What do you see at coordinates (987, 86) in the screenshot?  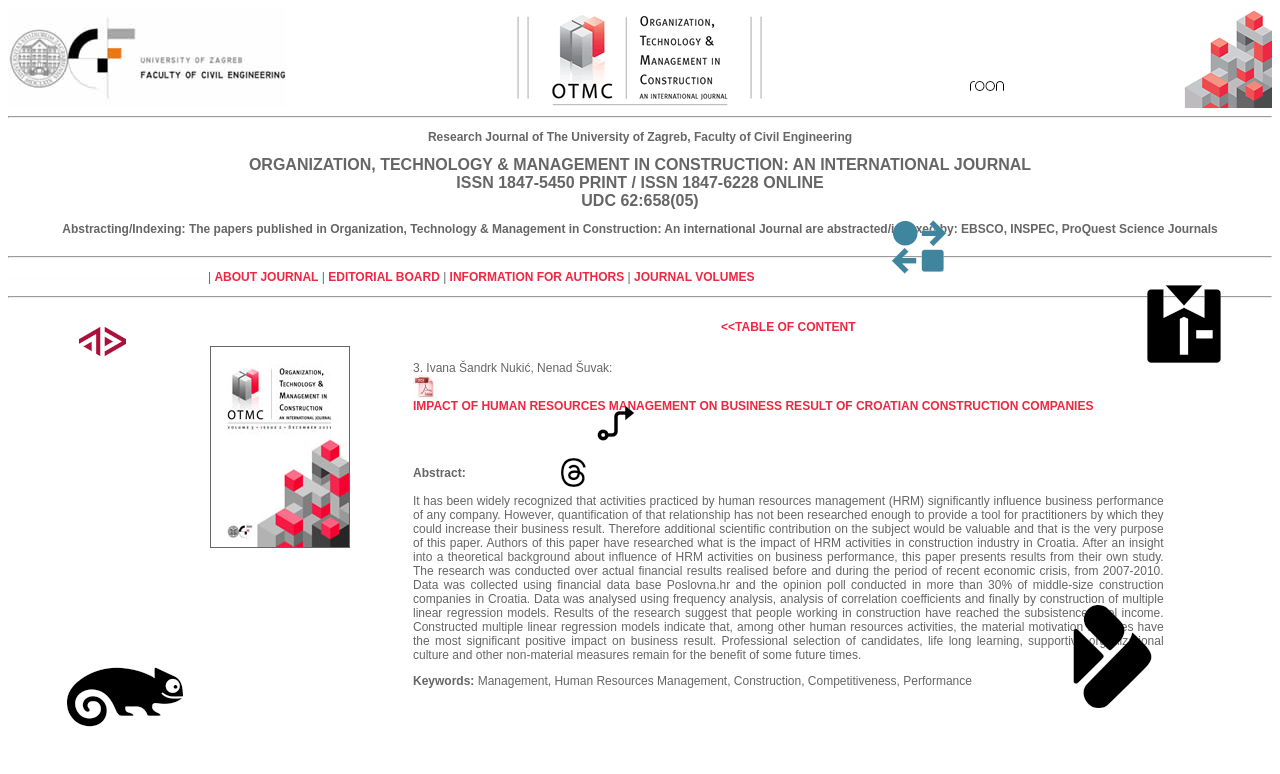 I see `open the roon music player app` at bounding box center [987, 86].